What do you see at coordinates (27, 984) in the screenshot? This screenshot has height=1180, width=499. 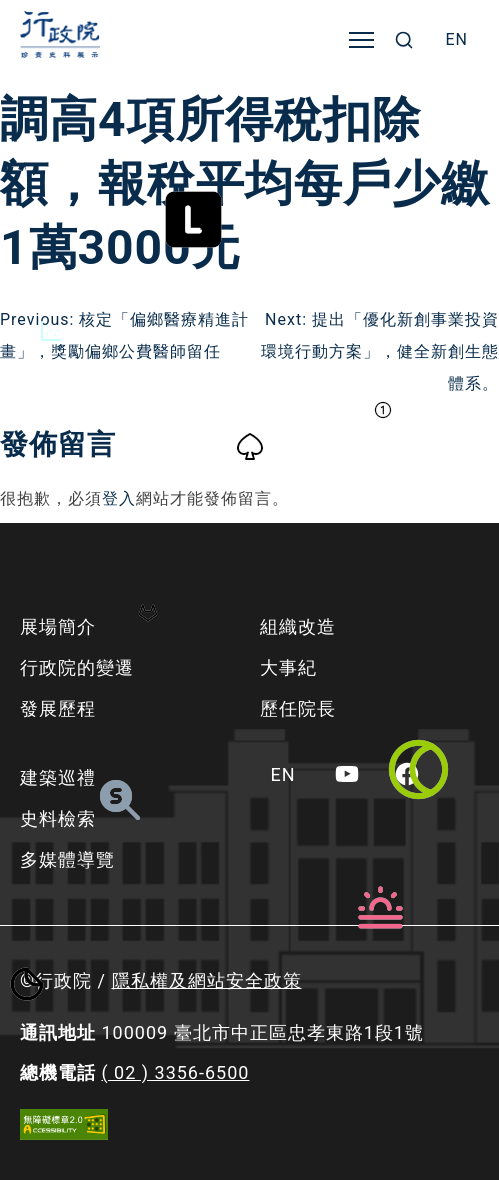 I see `add a sticker to your message` at bounding box center [27, 984].